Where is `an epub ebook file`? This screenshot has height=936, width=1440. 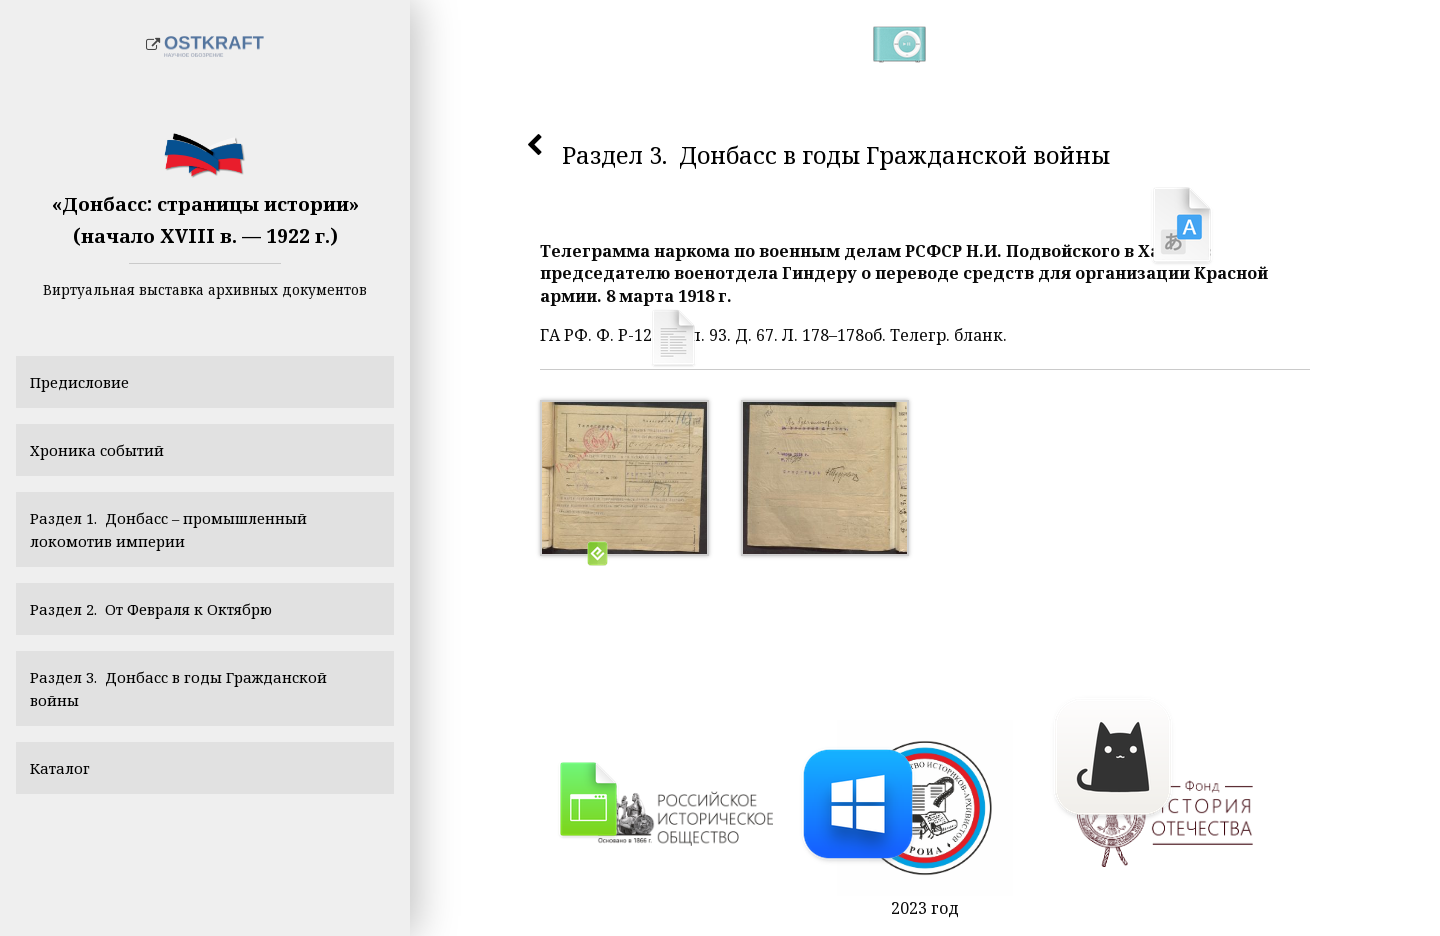 an epub ebook file is located at coordinates (597, 553).